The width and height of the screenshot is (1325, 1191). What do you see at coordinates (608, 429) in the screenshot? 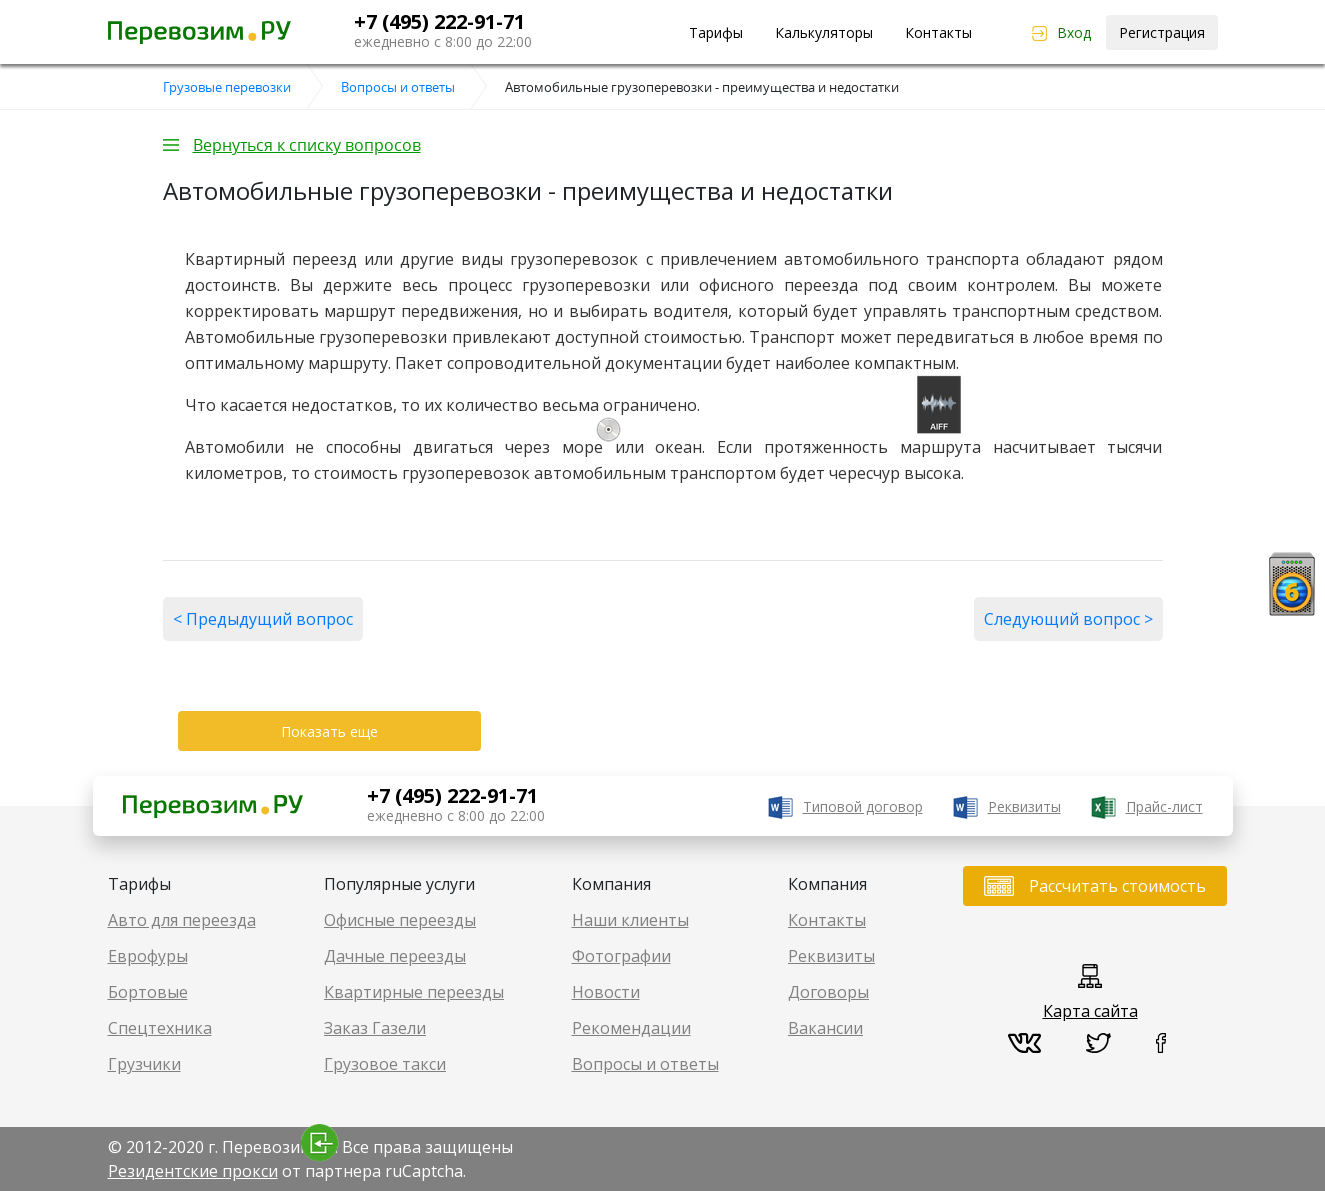
I see `indicates a rewritable CD drive or disc` at bounding box center [608, 429].